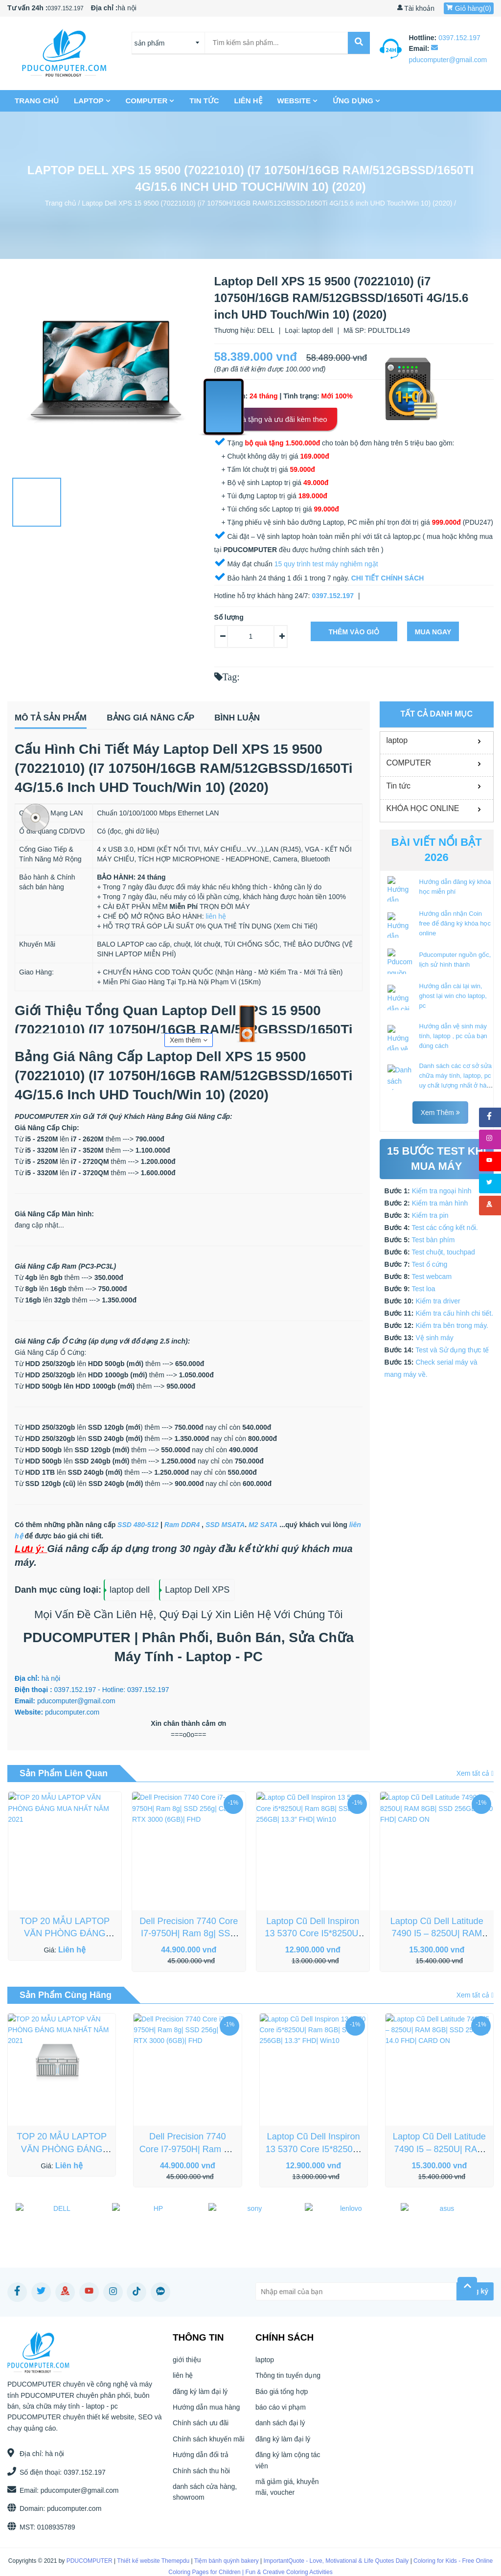  What do you see at coordinates (408, 389) in the screenshot?
I see `locked RAID 10 storage volume` at bounding box center [408, 389].